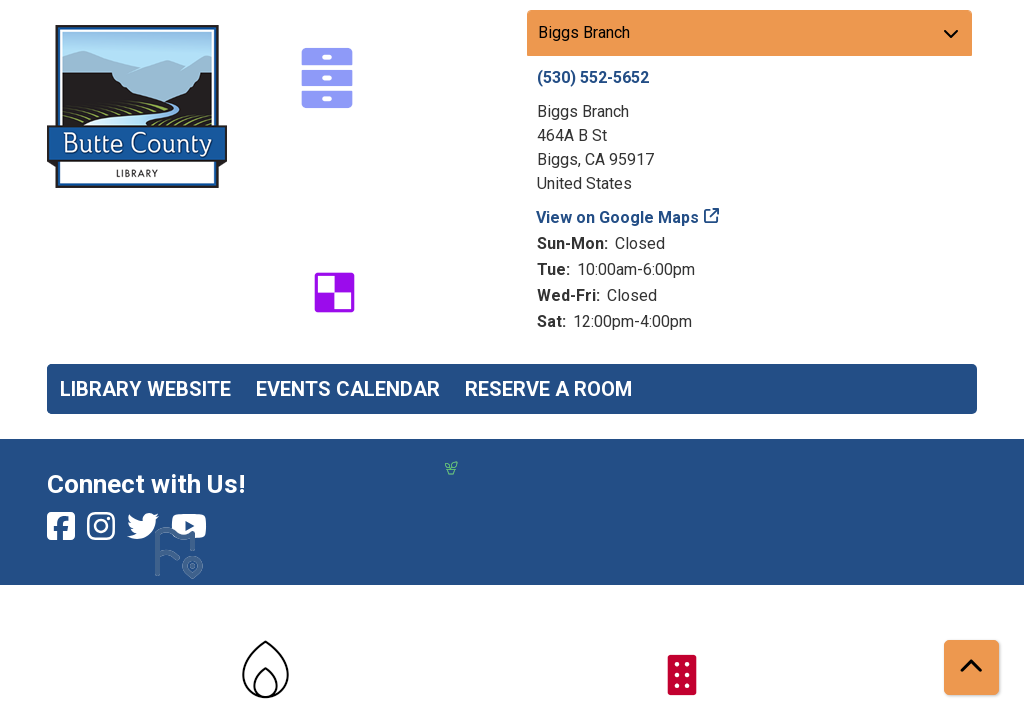  Describe the element at coordinates (175, 551) in the screenshot. I see `mark or flag a location on the map` at that location.